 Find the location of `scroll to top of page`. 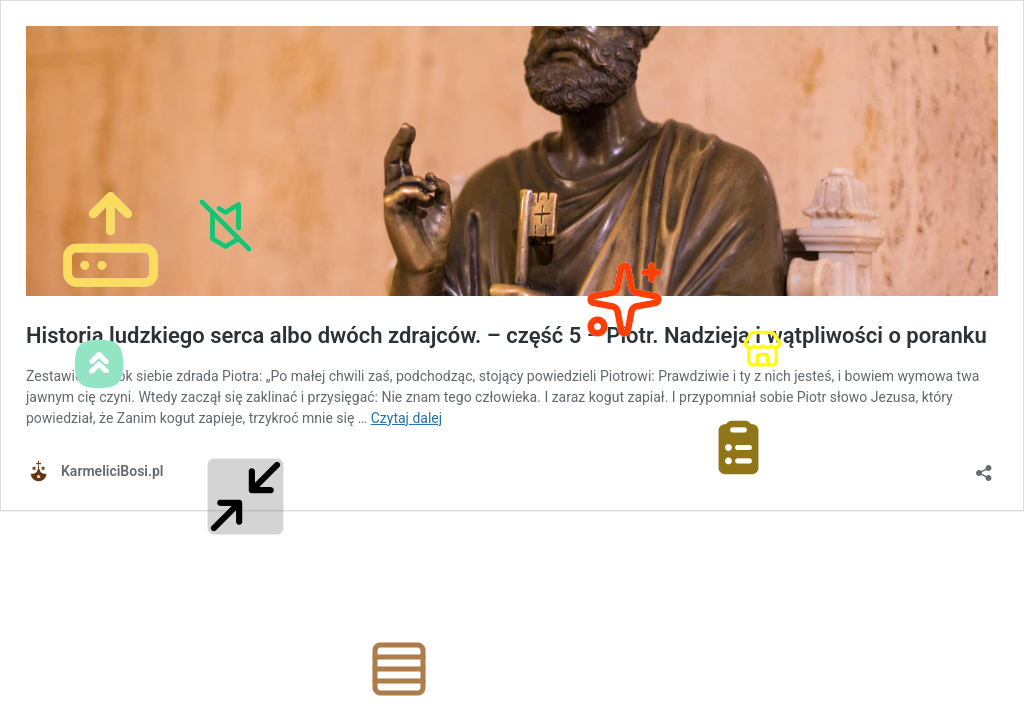

scroll to top of page is located at coordinates (99, 364).